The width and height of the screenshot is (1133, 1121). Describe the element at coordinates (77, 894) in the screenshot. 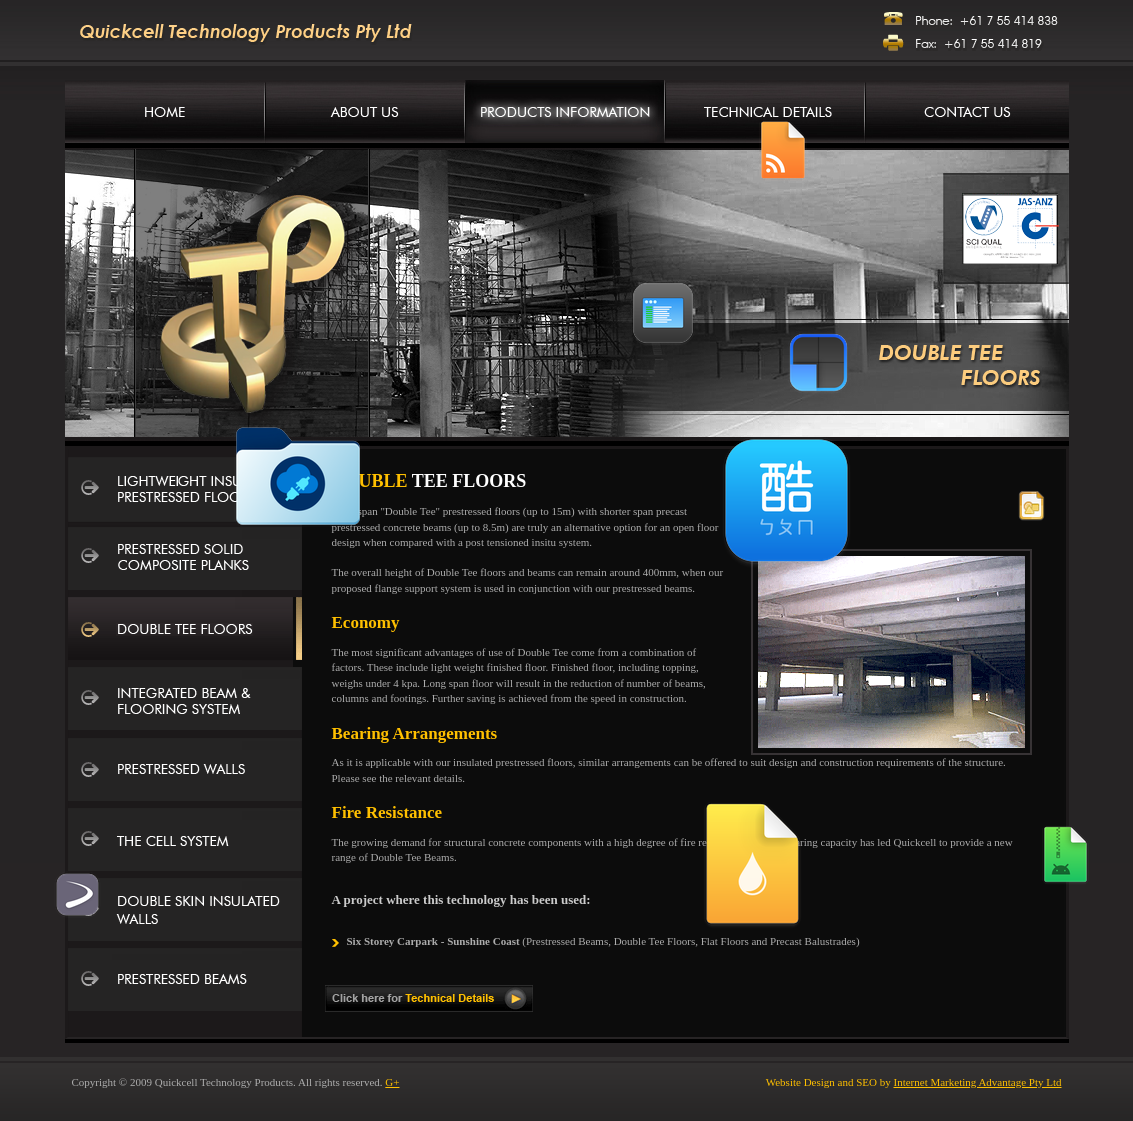

I see `launch the devuan linux application` at that location.